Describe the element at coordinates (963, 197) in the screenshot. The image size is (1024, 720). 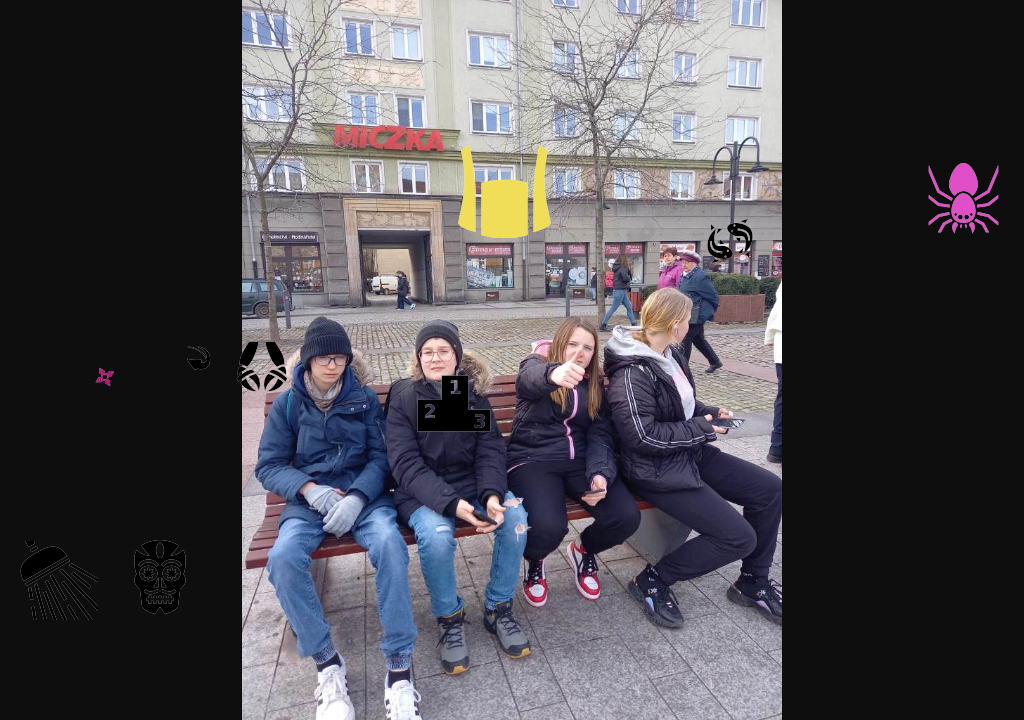
I see `indicates spider or arachnid enemy type in game` at that location.